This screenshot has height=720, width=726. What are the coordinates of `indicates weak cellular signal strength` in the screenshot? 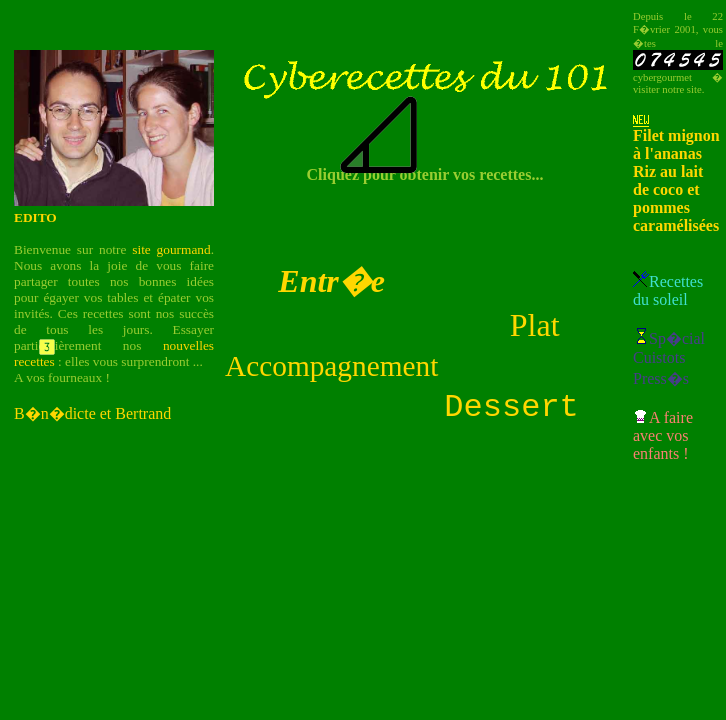 It's located at (385, 138).